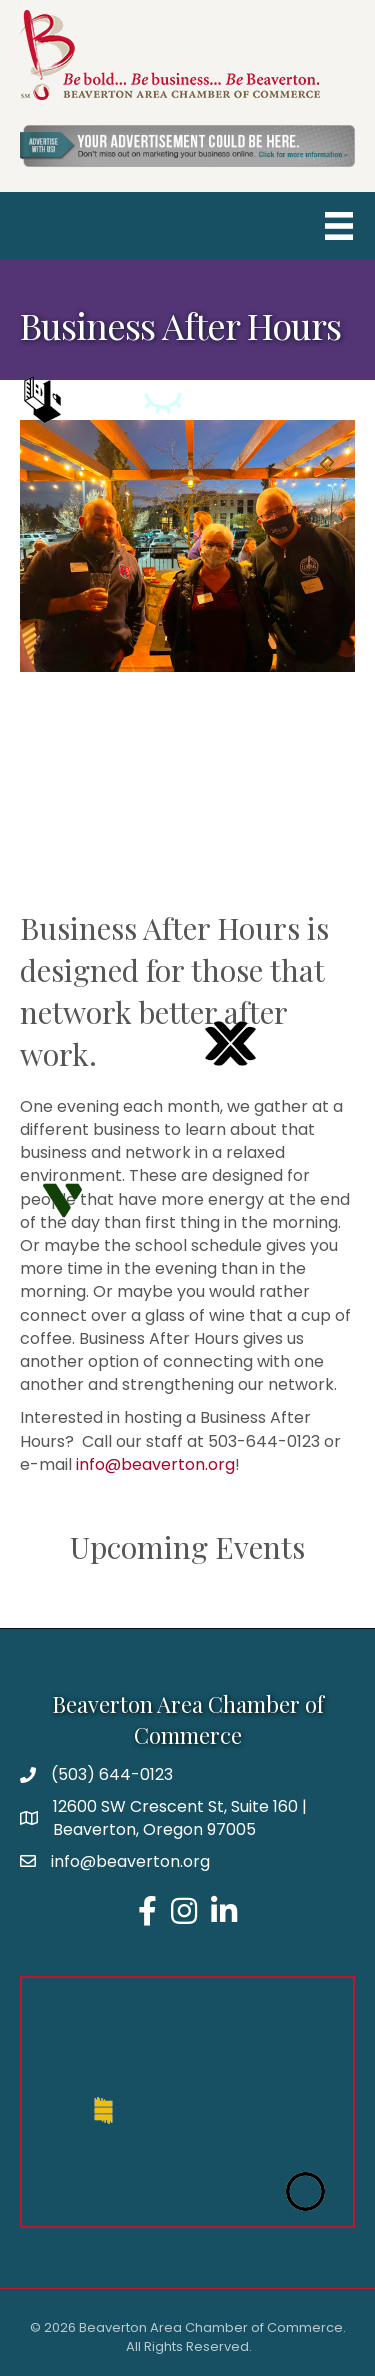 This screenshot has width=375, height=2376. I want to click on vultr cloud hosting logo, so click(62, 1200).